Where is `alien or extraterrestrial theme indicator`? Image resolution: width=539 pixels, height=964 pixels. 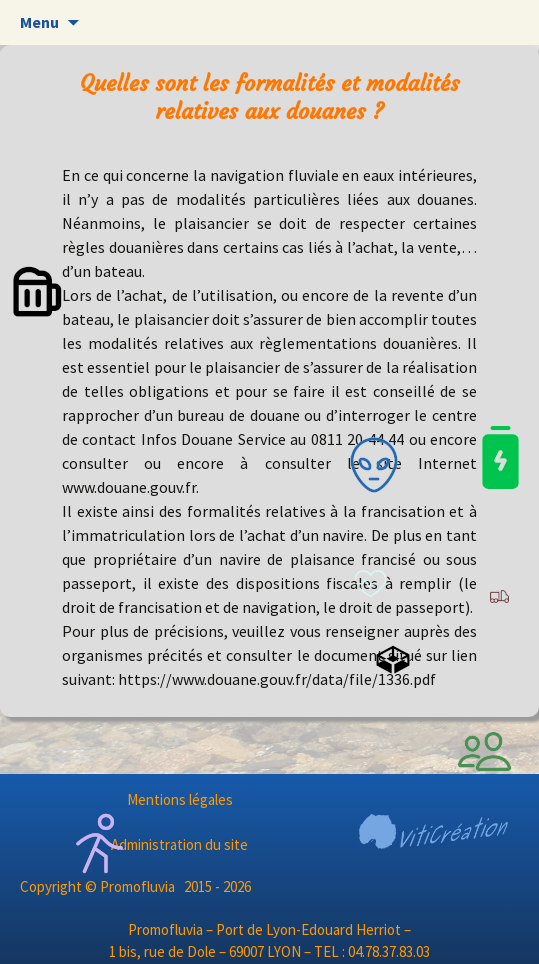 alien or extraterrestrial theme indicator is located at coordinates (374, 465).